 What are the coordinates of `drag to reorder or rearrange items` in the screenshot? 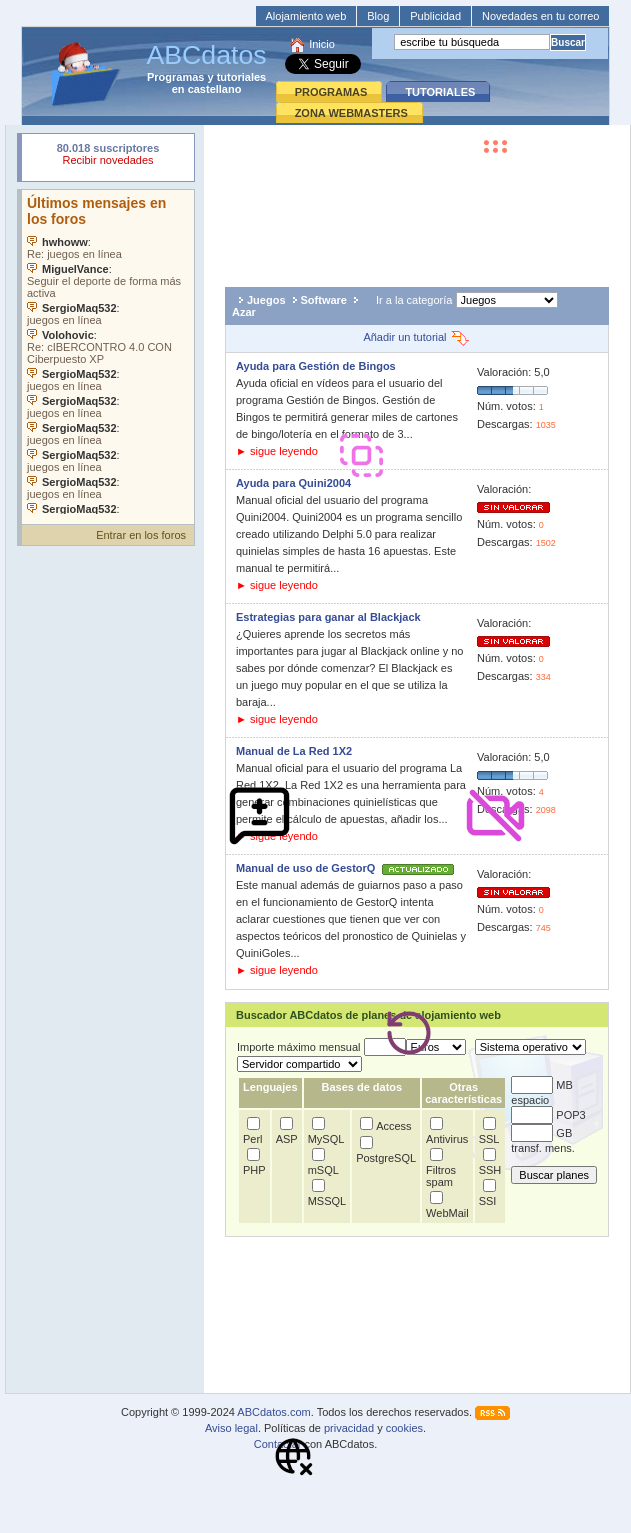 It's located at (495, 146).